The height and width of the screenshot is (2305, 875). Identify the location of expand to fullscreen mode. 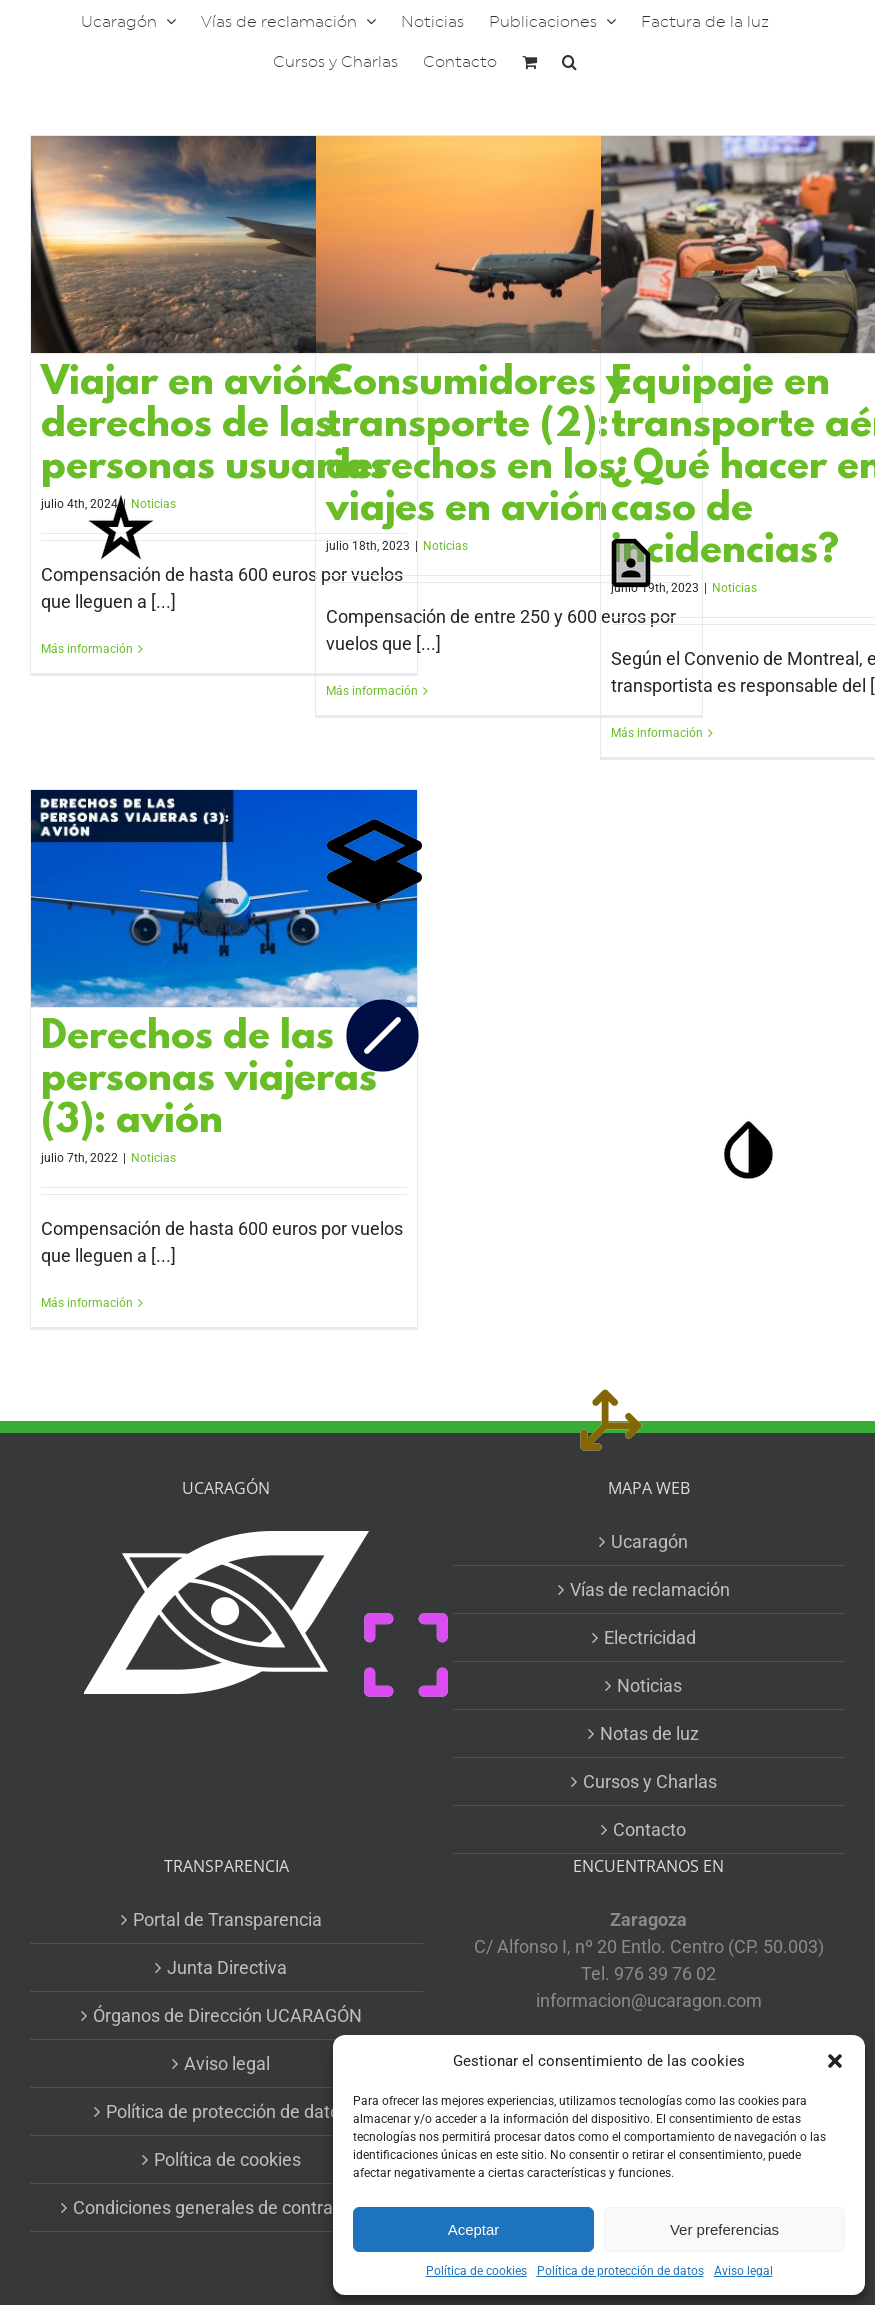
(406, 1655).